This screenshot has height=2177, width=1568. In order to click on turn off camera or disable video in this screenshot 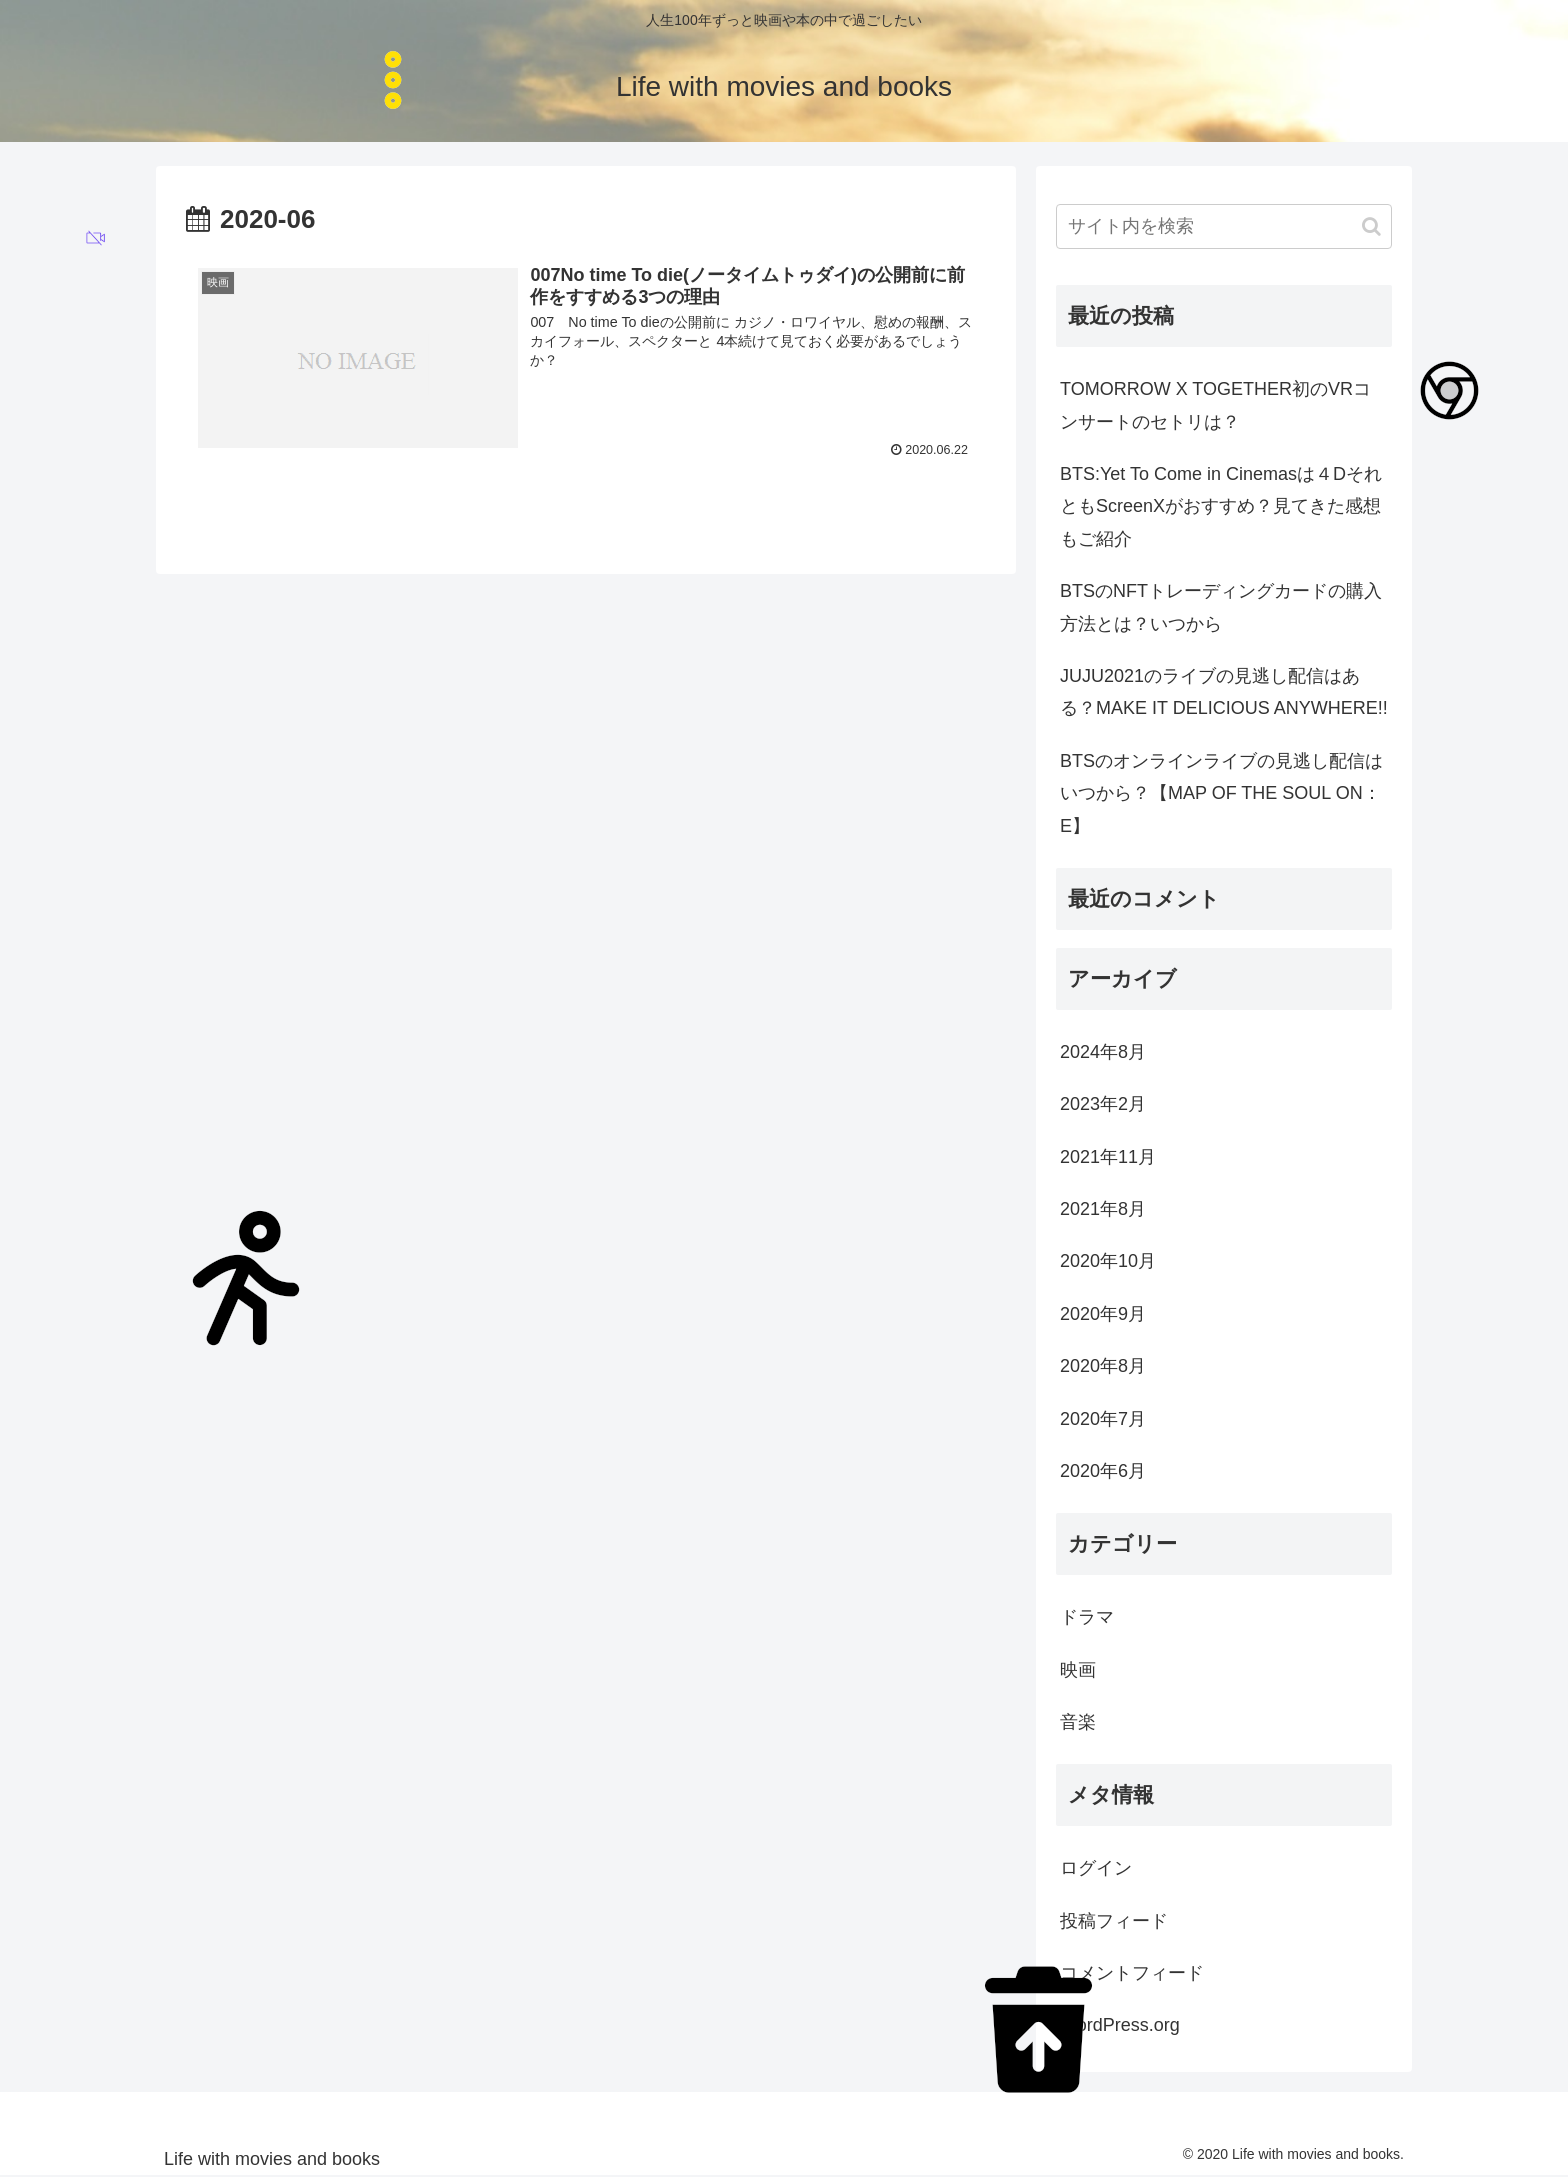, I will do `click(95, 238)`.